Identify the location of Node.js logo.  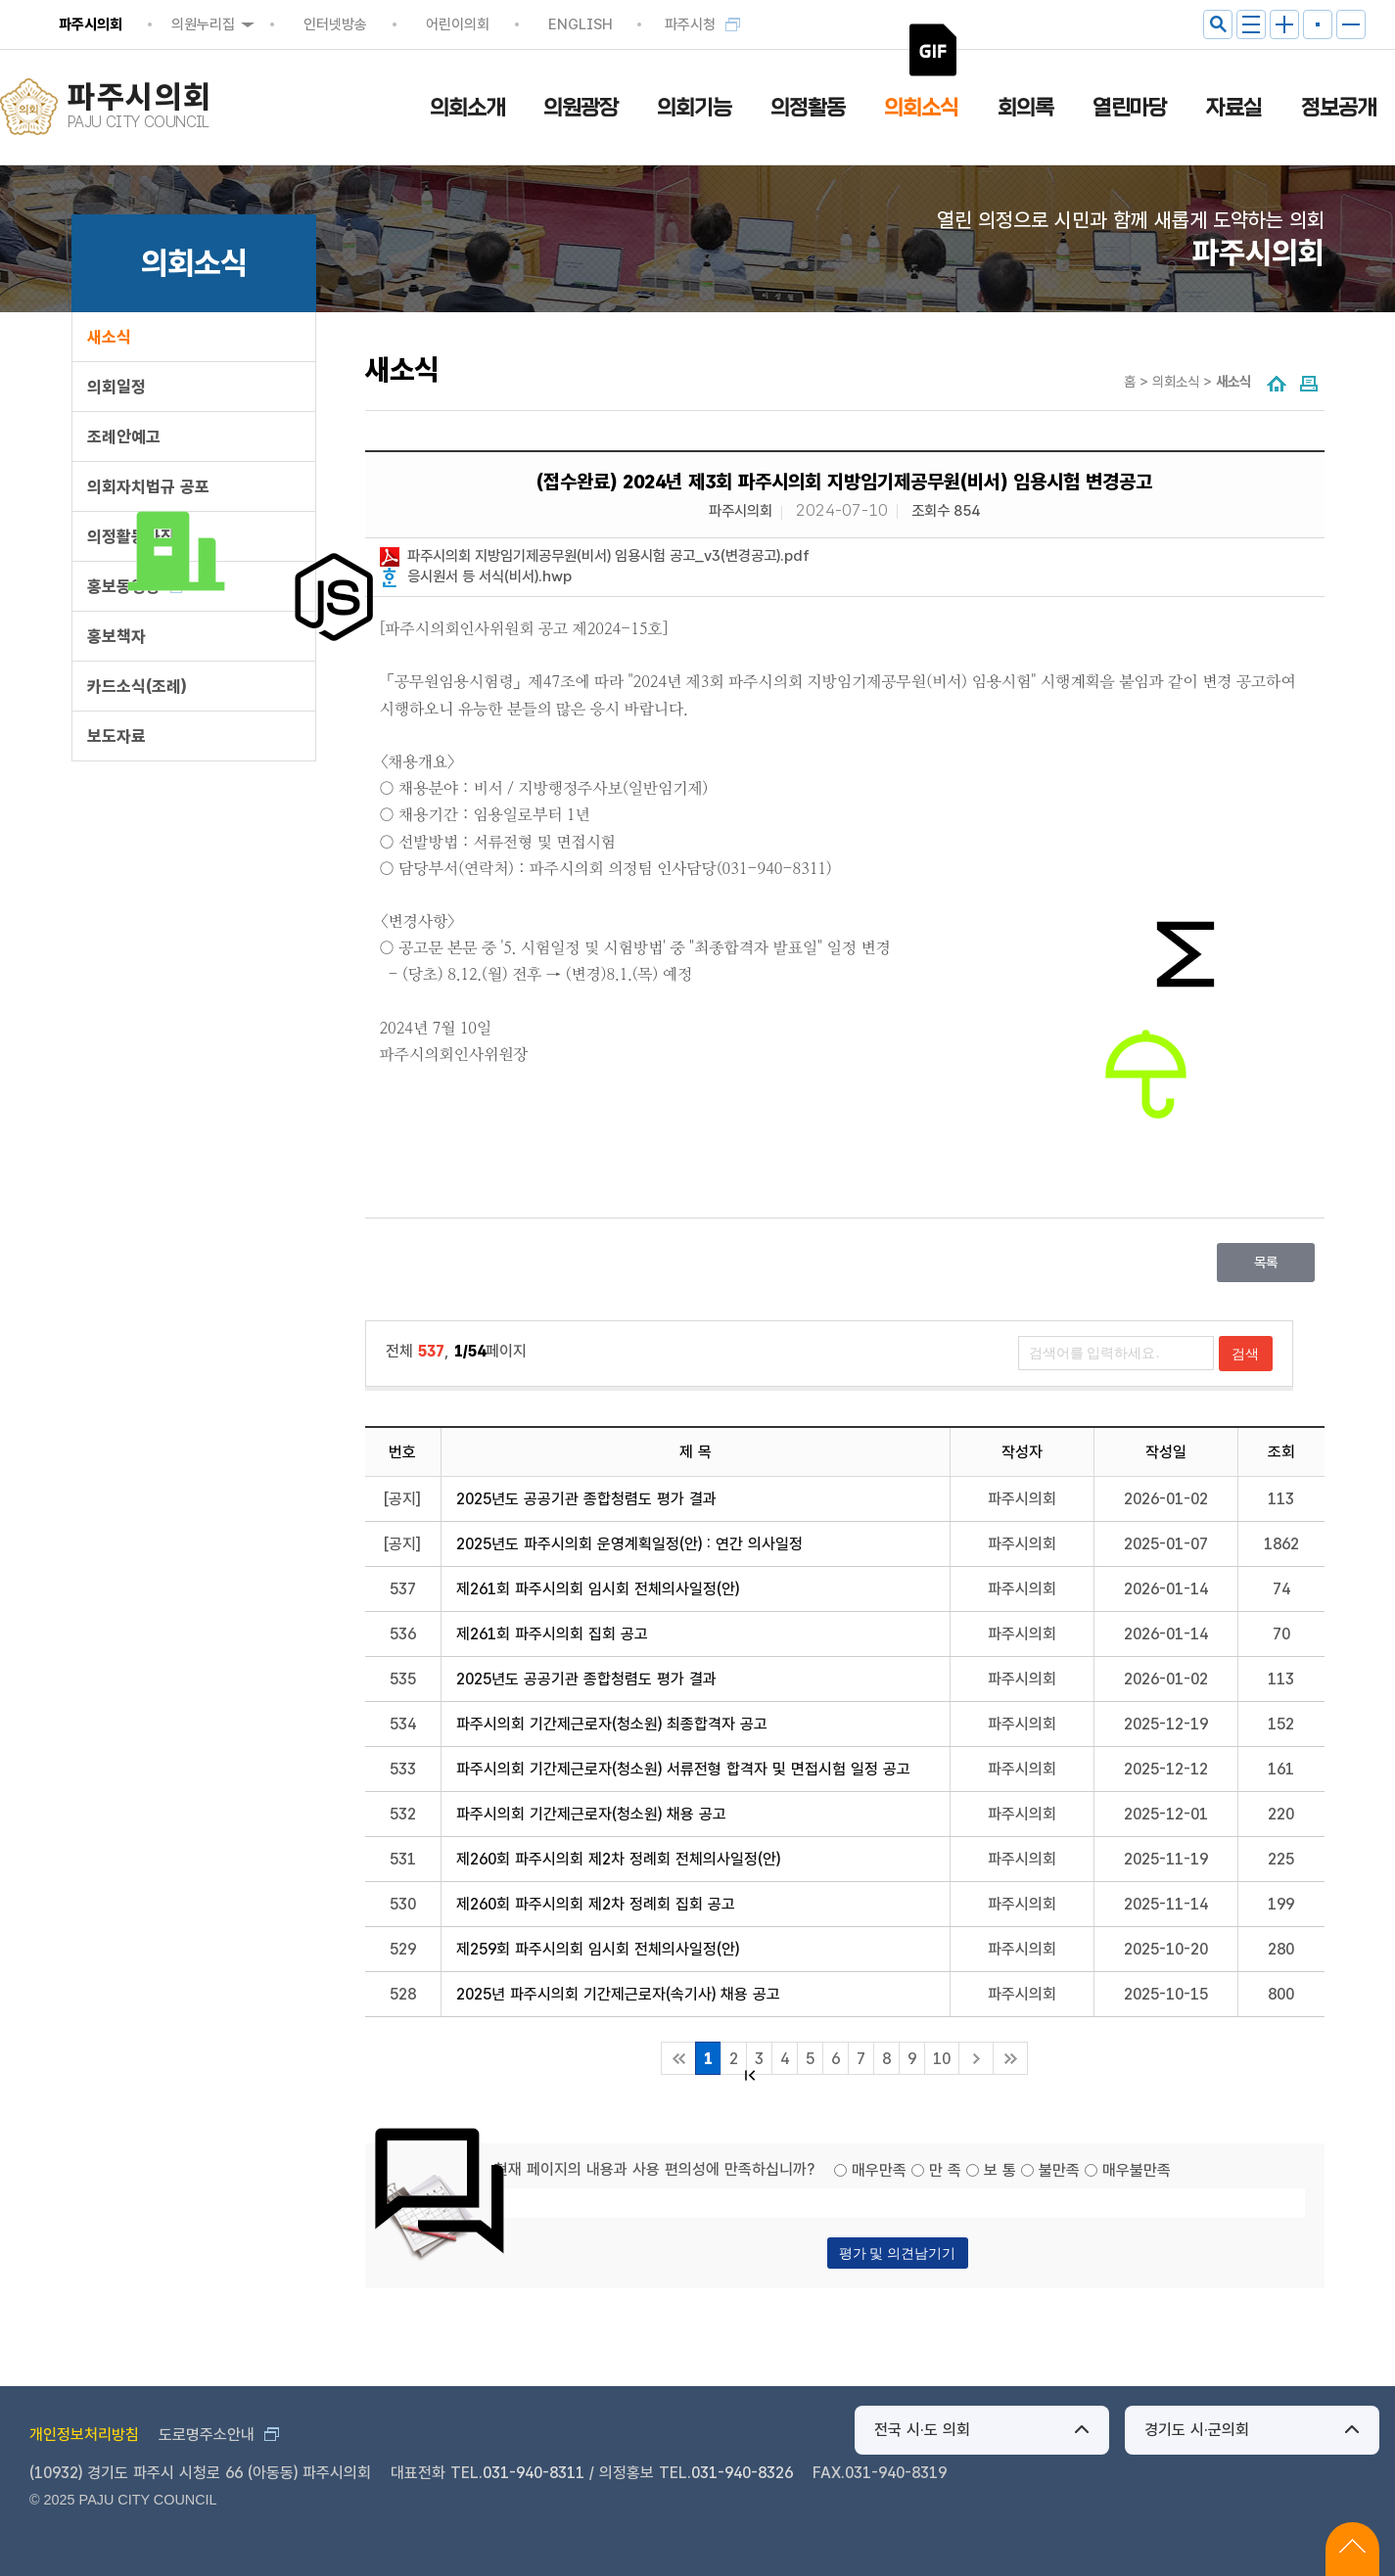
(334, 597).